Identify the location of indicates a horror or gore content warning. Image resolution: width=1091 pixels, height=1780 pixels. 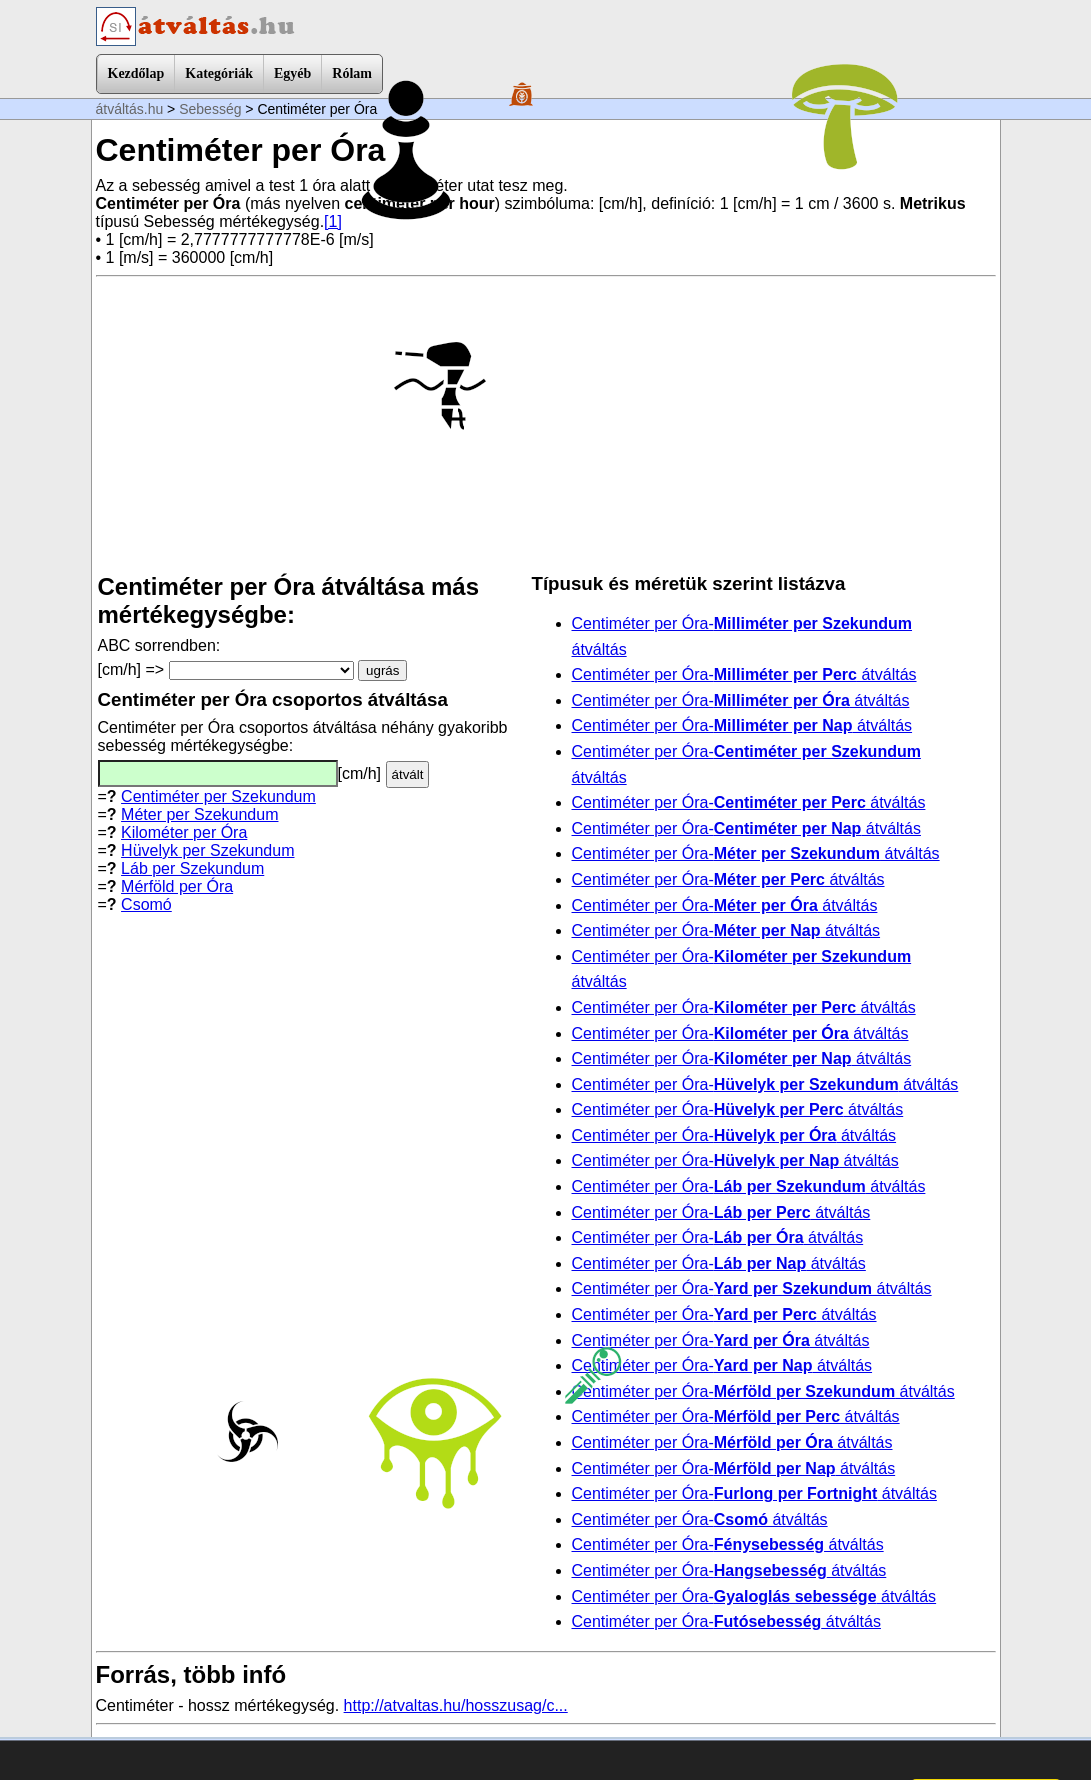
(435, 1443).